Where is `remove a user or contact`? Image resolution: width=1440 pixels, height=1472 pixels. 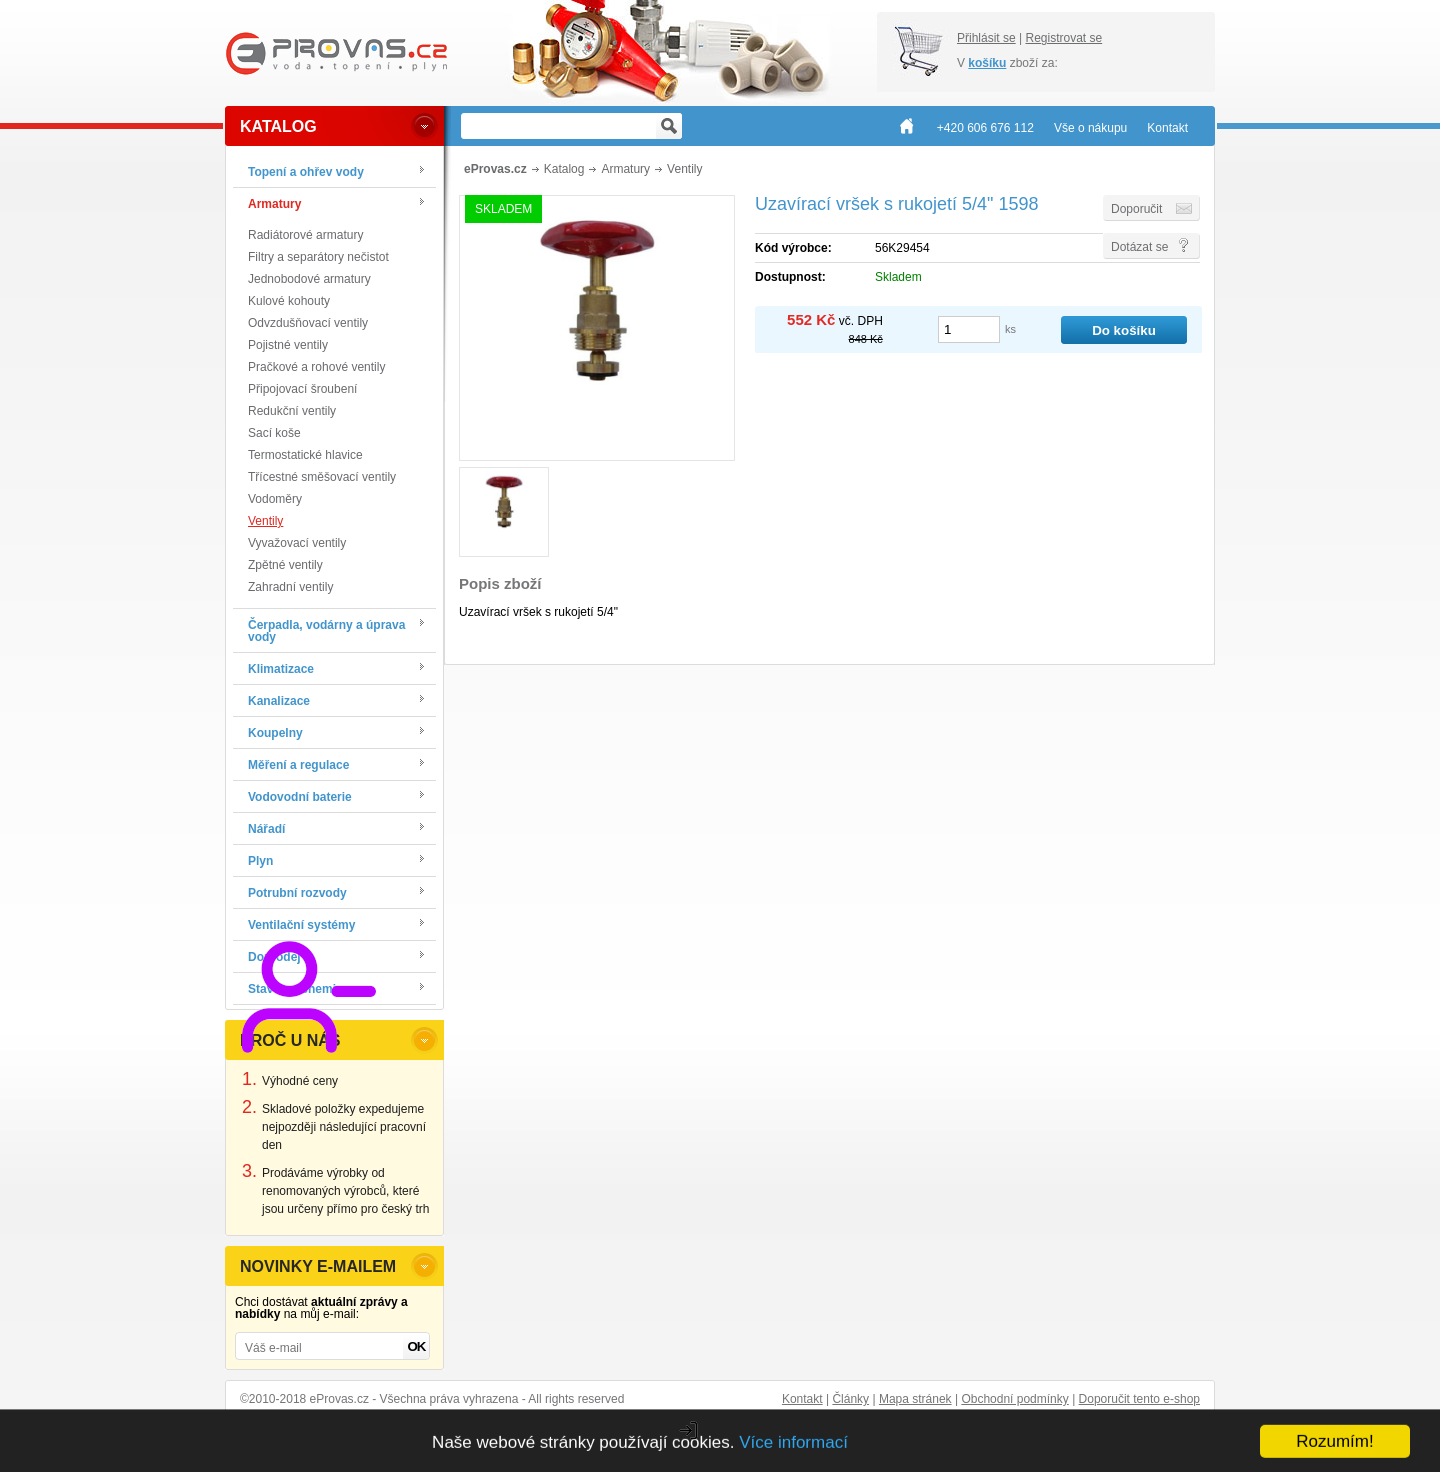
remove a user or contact is located at coordinates (309, 997).